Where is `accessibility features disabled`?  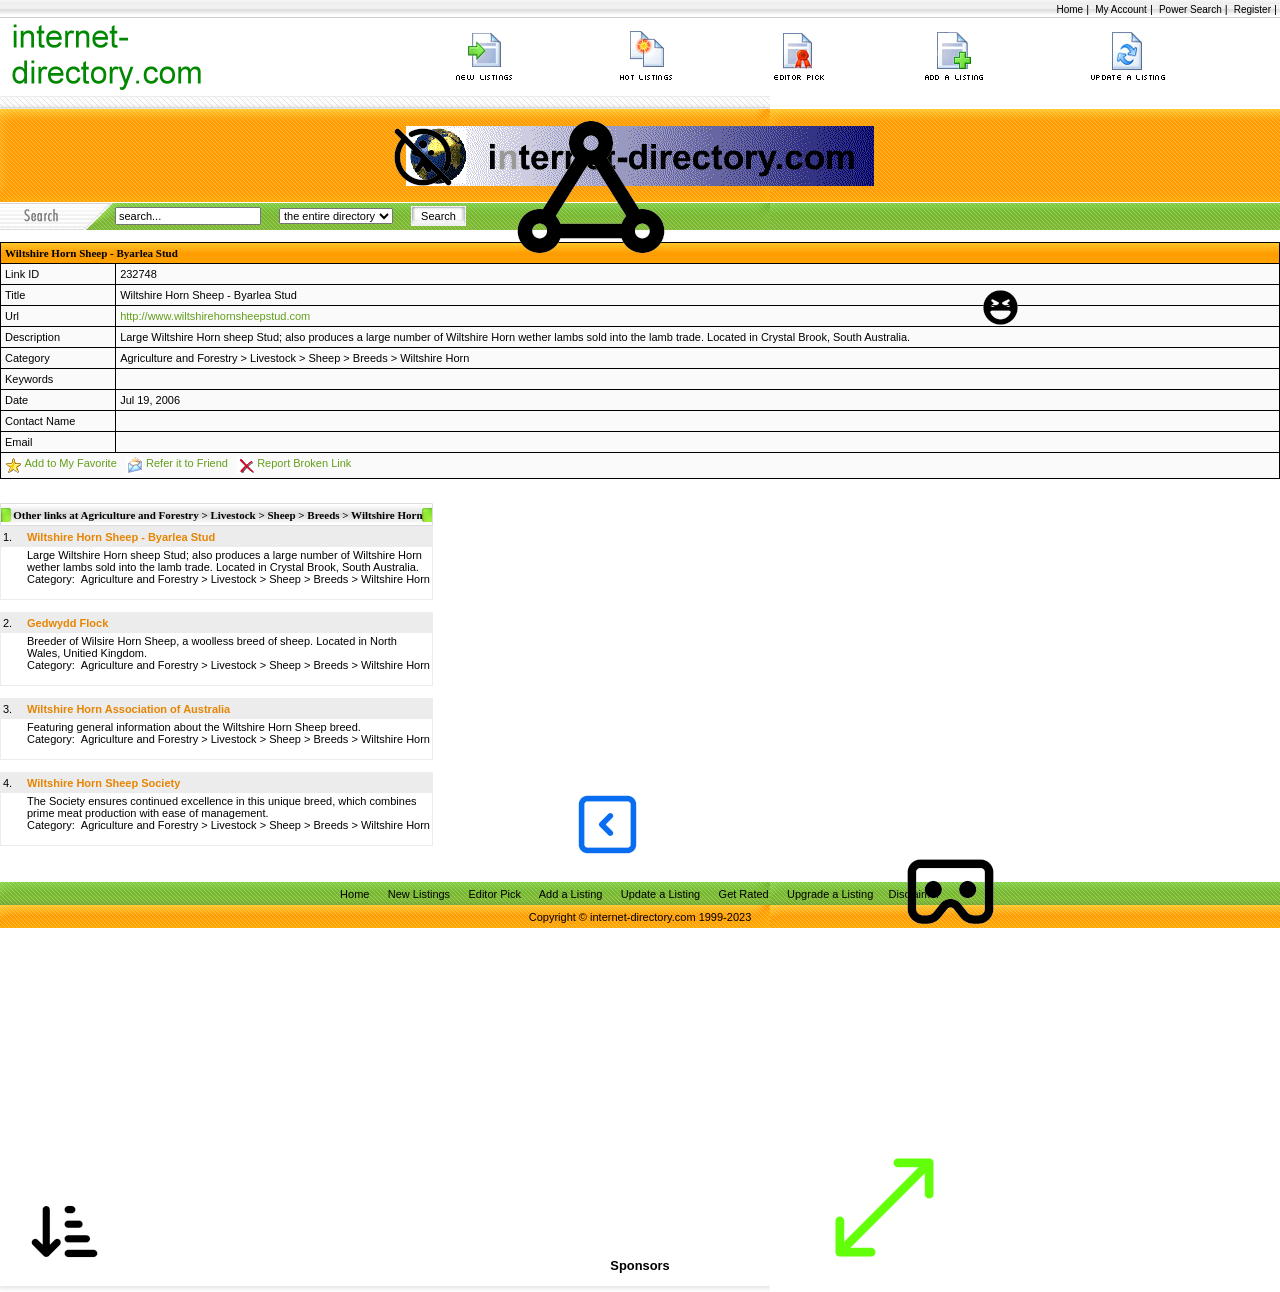 accessibility features disabled is located at coordinates (423, 157).